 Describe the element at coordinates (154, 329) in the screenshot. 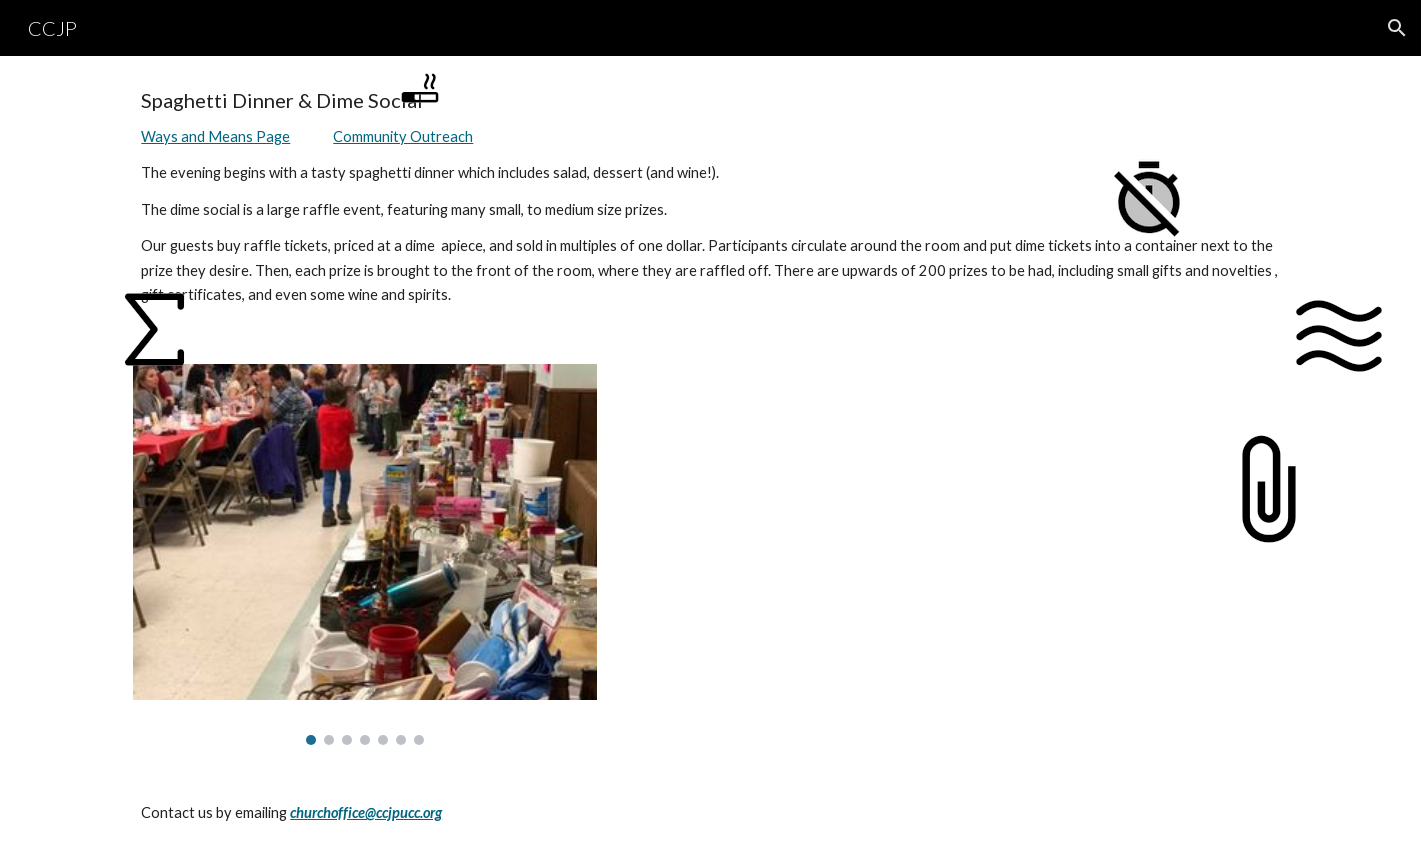

I see `calculate sum or total of selected values` at that location.